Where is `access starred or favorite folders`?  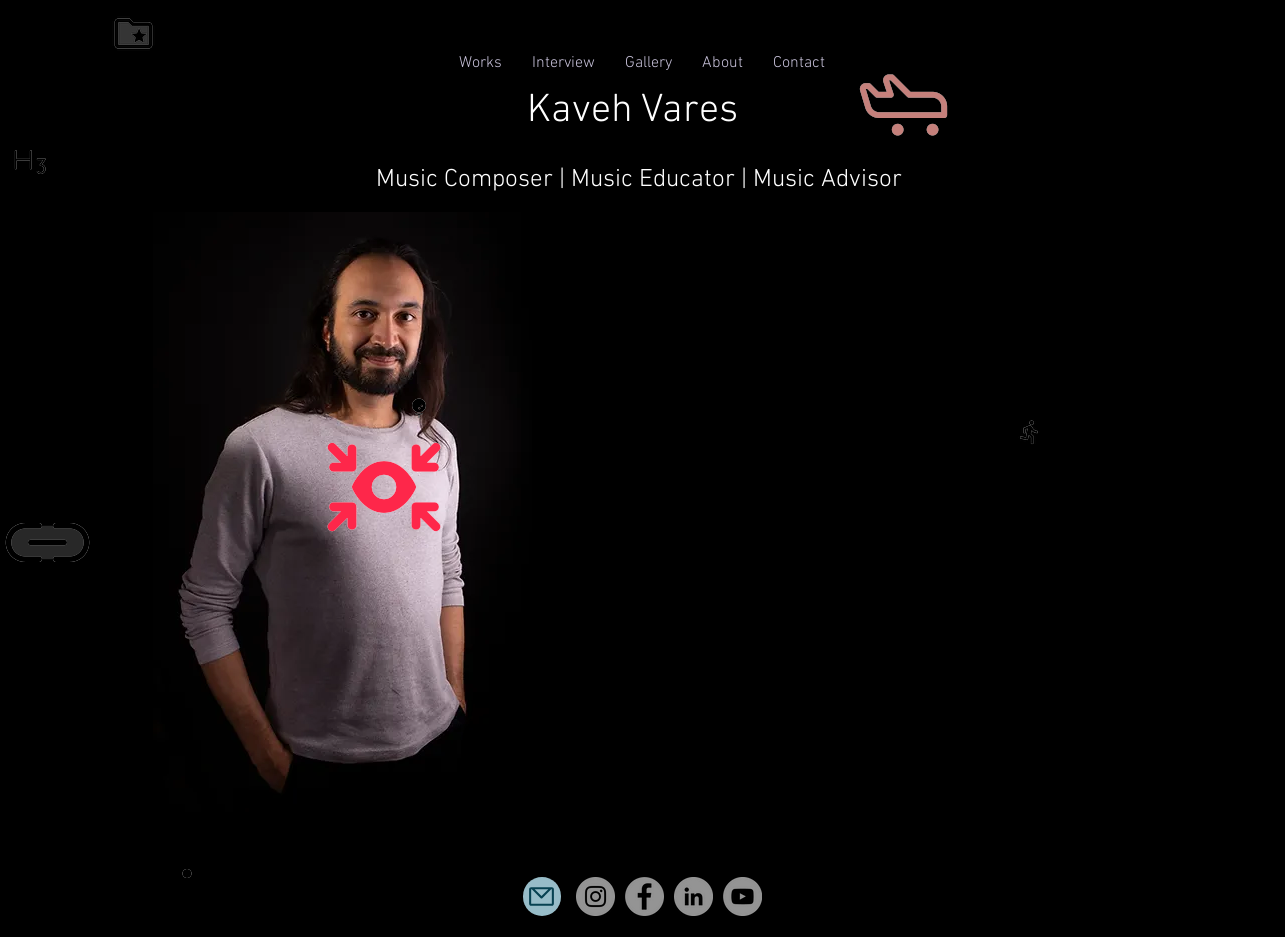 access starred or favorite folders is located at coordinates (133, 33).